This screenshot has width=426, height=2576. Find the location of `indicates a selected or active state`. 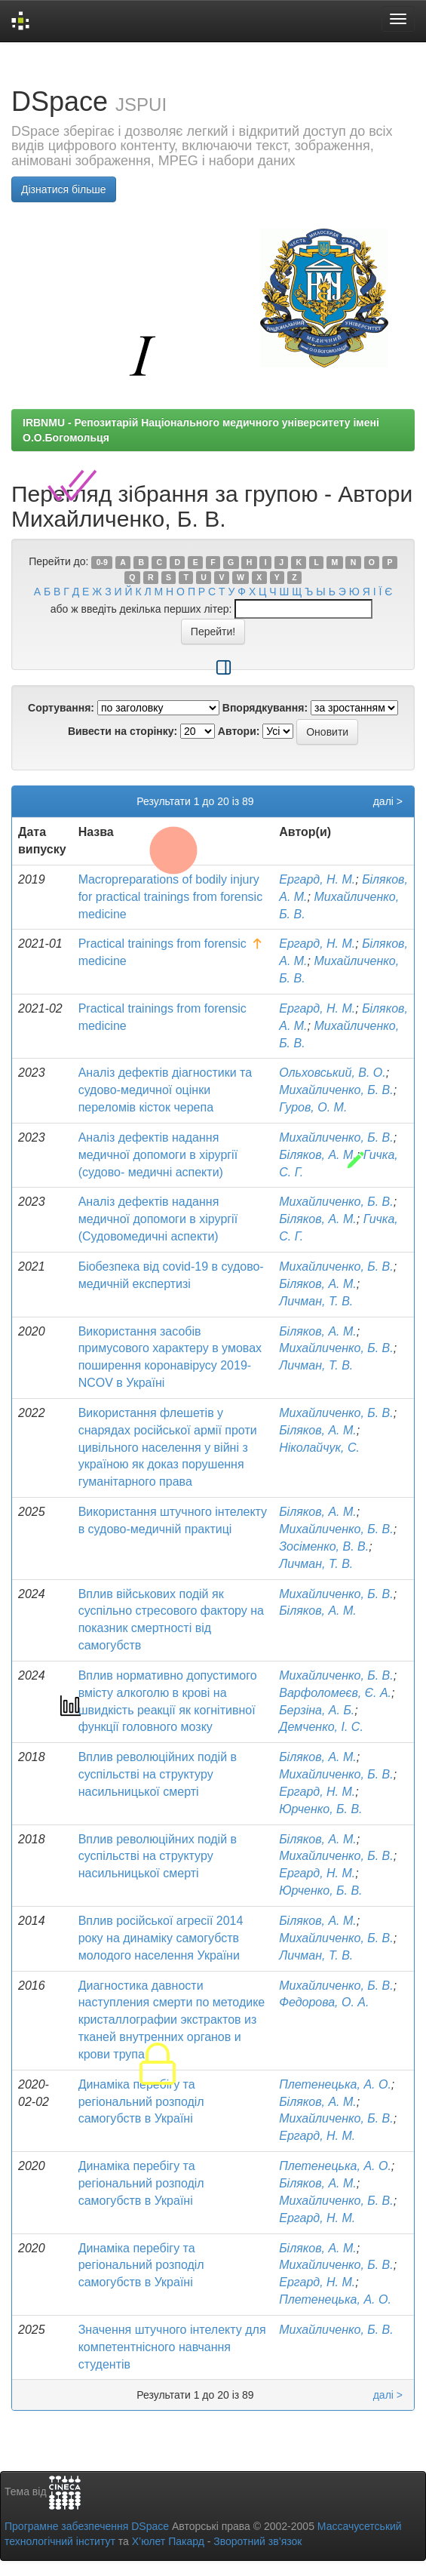

indicates a selected or active state is located at coordinates (173, 850).